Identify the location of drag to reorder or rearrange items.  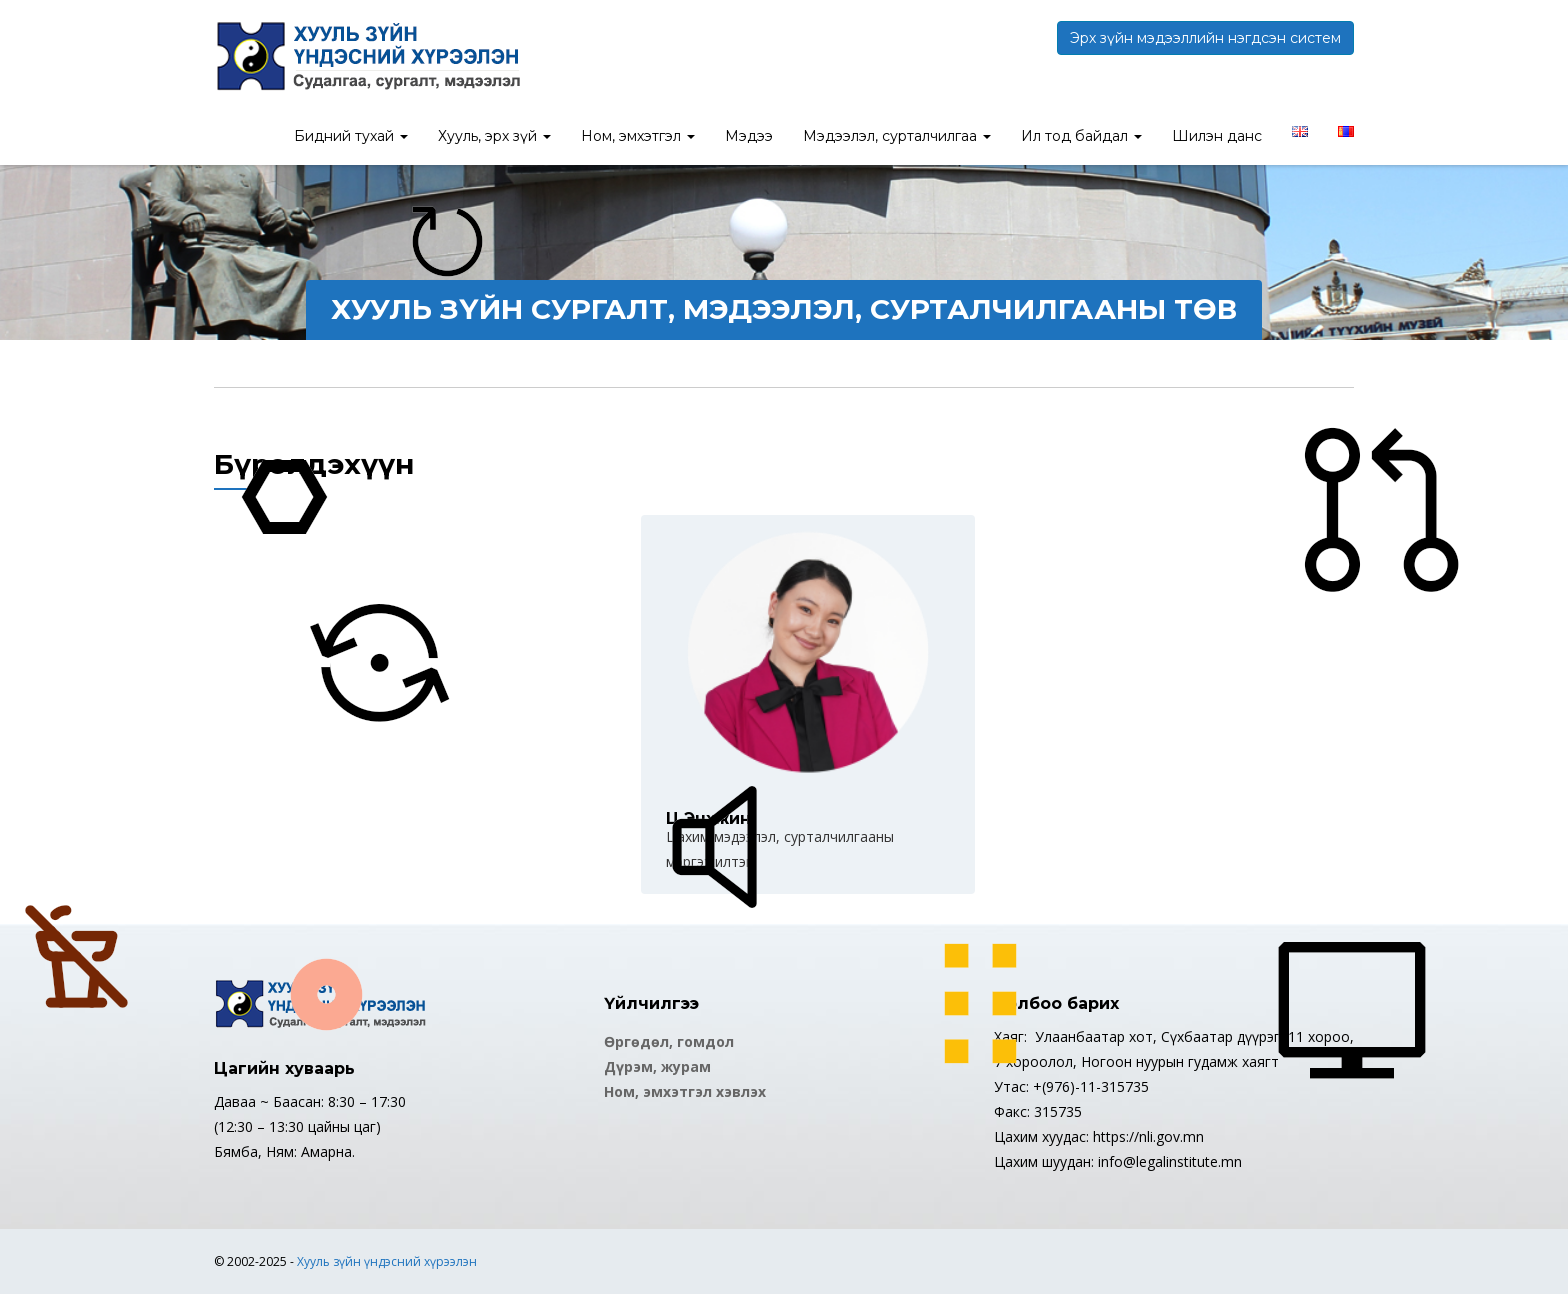
(980, 1003).